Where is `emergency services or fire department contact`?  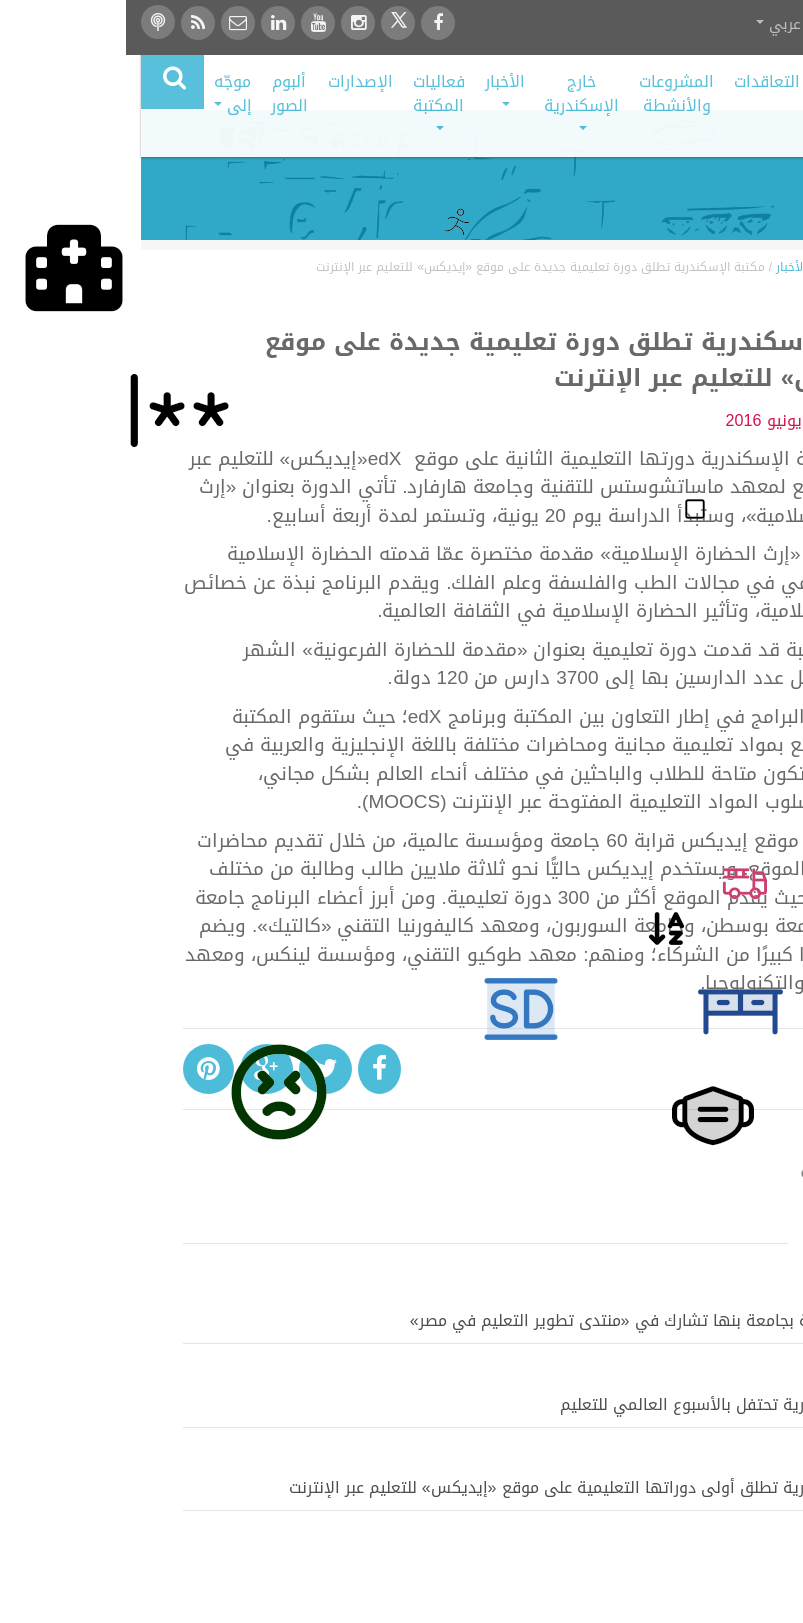
emergency services or fire department contact is located at coordinates (743, 881).